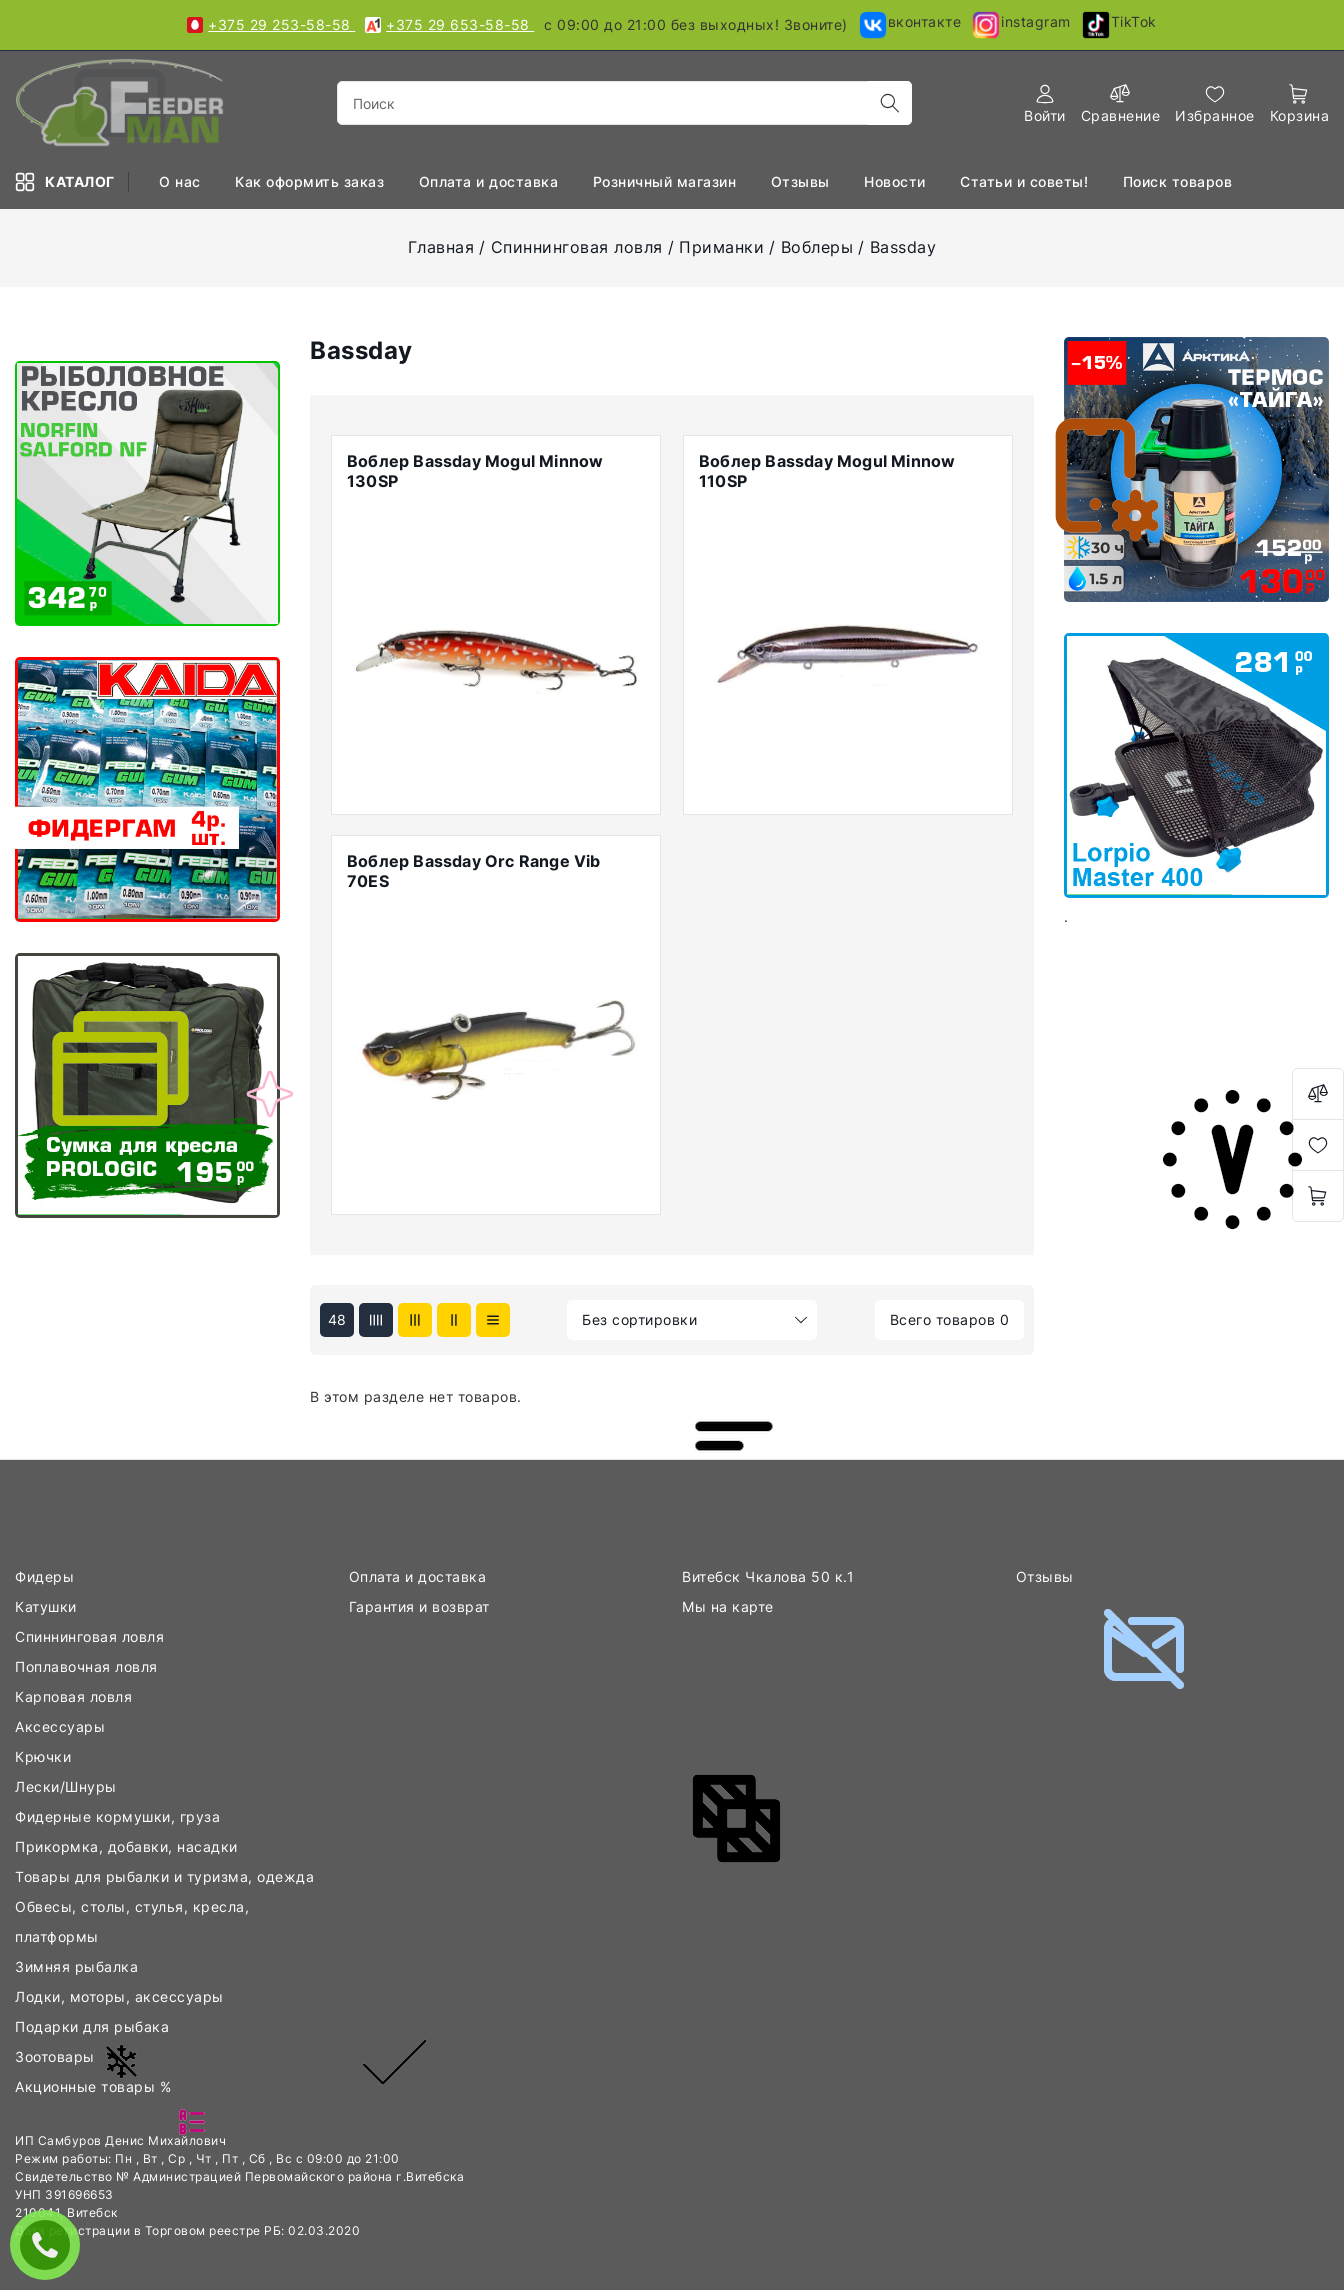  What do you see at coordinates (736, 1818) in the screenshot?
I see `exclude or subtract overlapping areas` at bounding box center [736, 1818].